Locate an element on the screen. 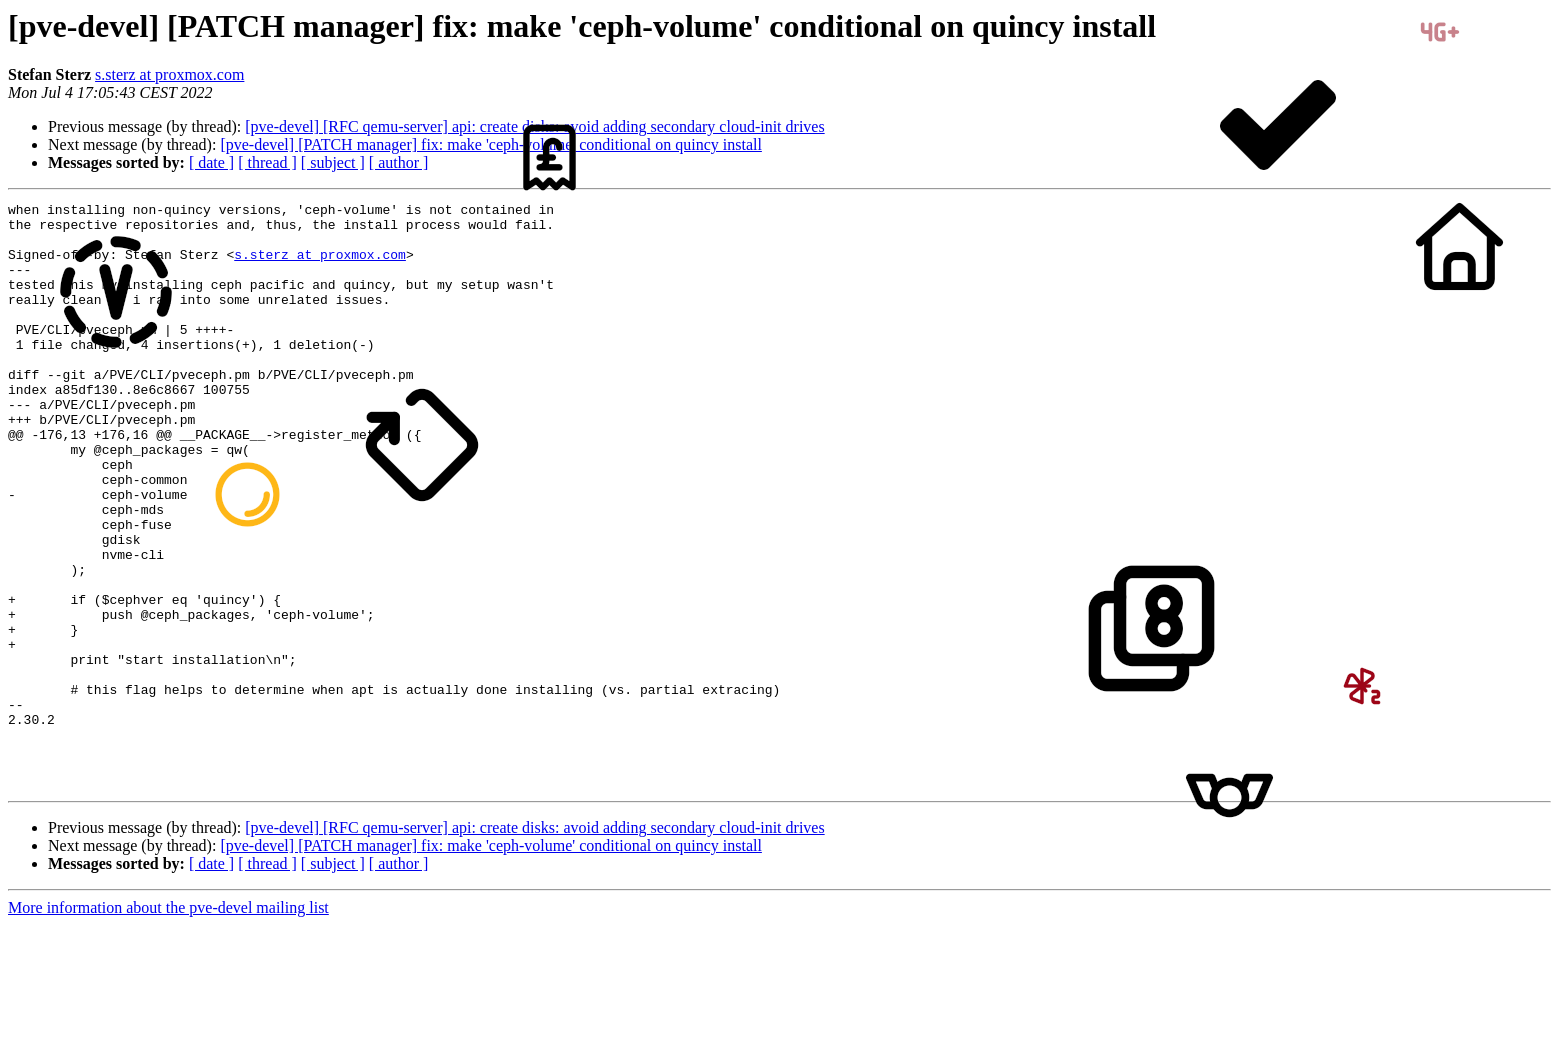 The width and height of the screenshot is (1559, 1042). adjust car fan to speed level 2 is located at coordinates (1362, 686).